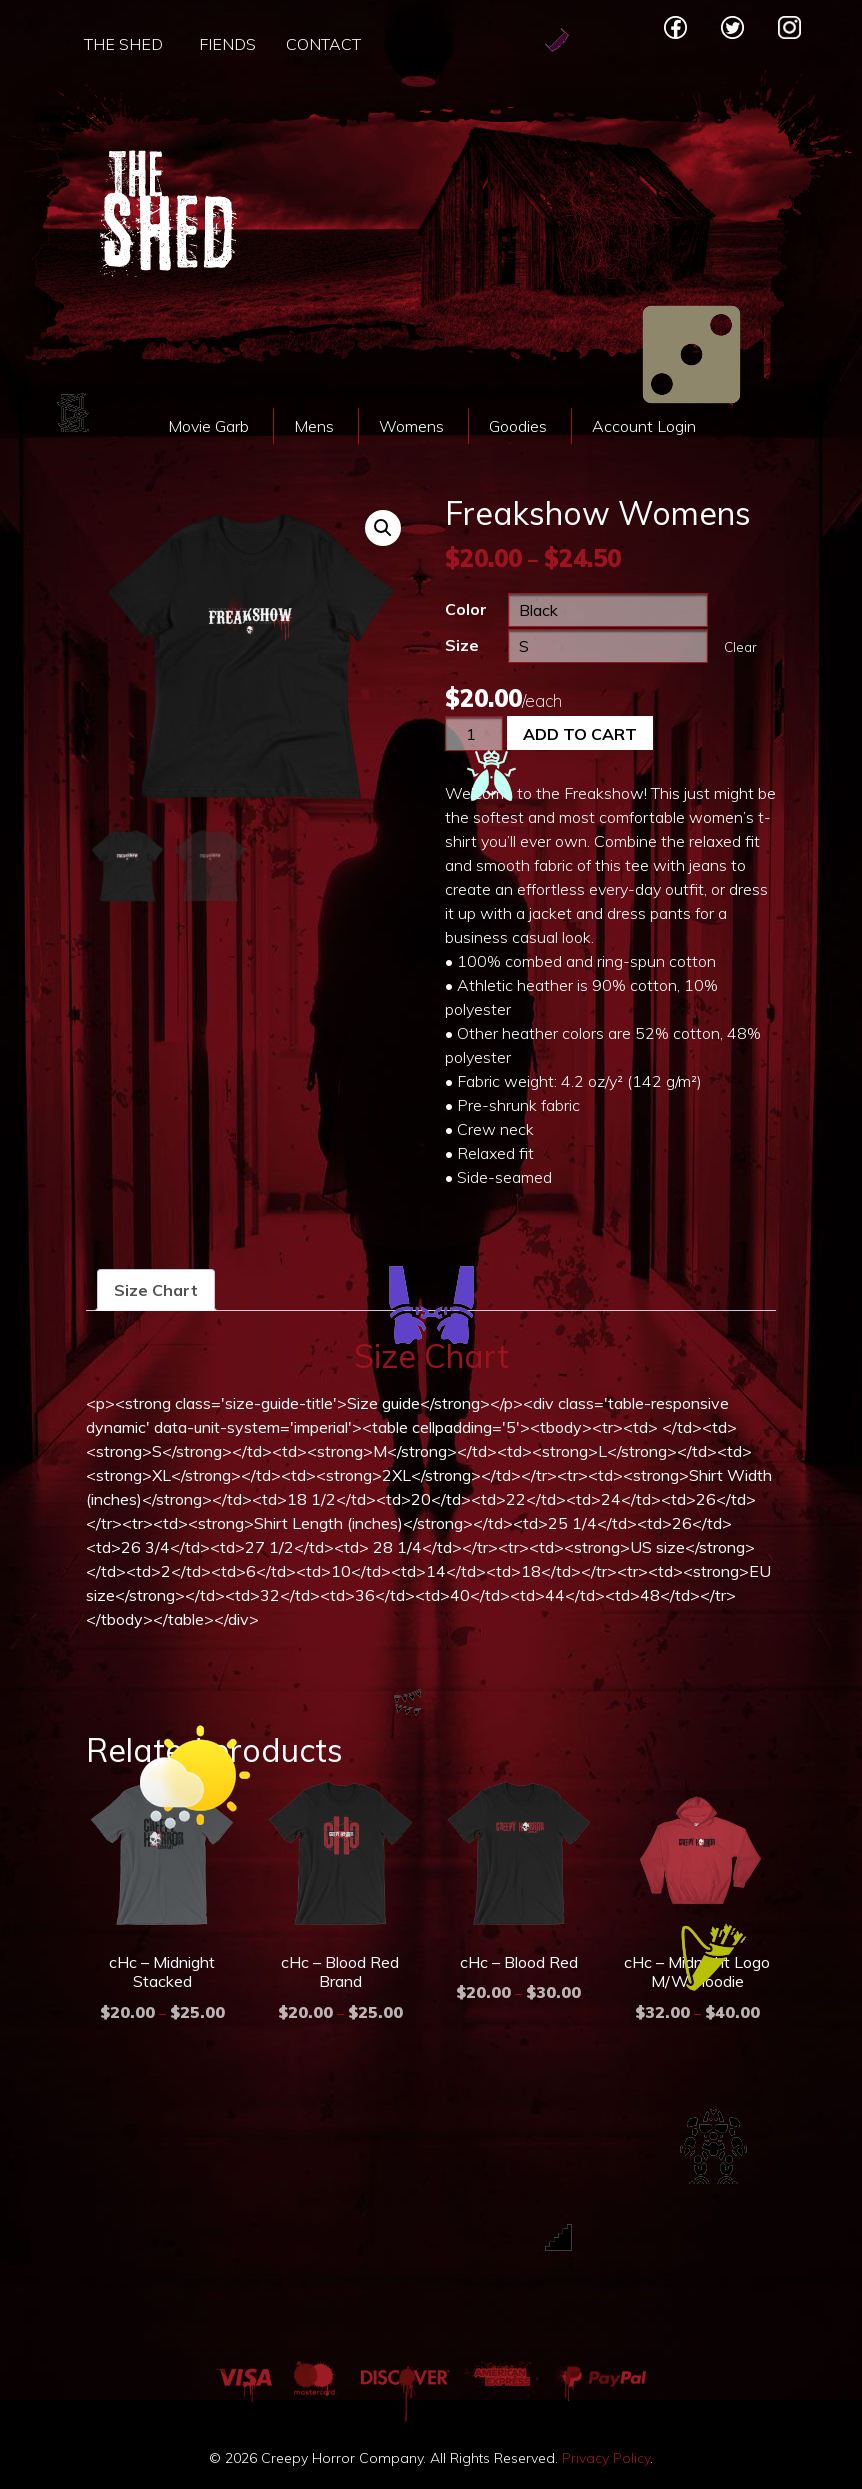 Image resolution: width=862 pixels, height=2489 pixels. Describe the element at coordinates (714, 1957) in the screenshot. I see `equip or access arrow ammunition` at that location.